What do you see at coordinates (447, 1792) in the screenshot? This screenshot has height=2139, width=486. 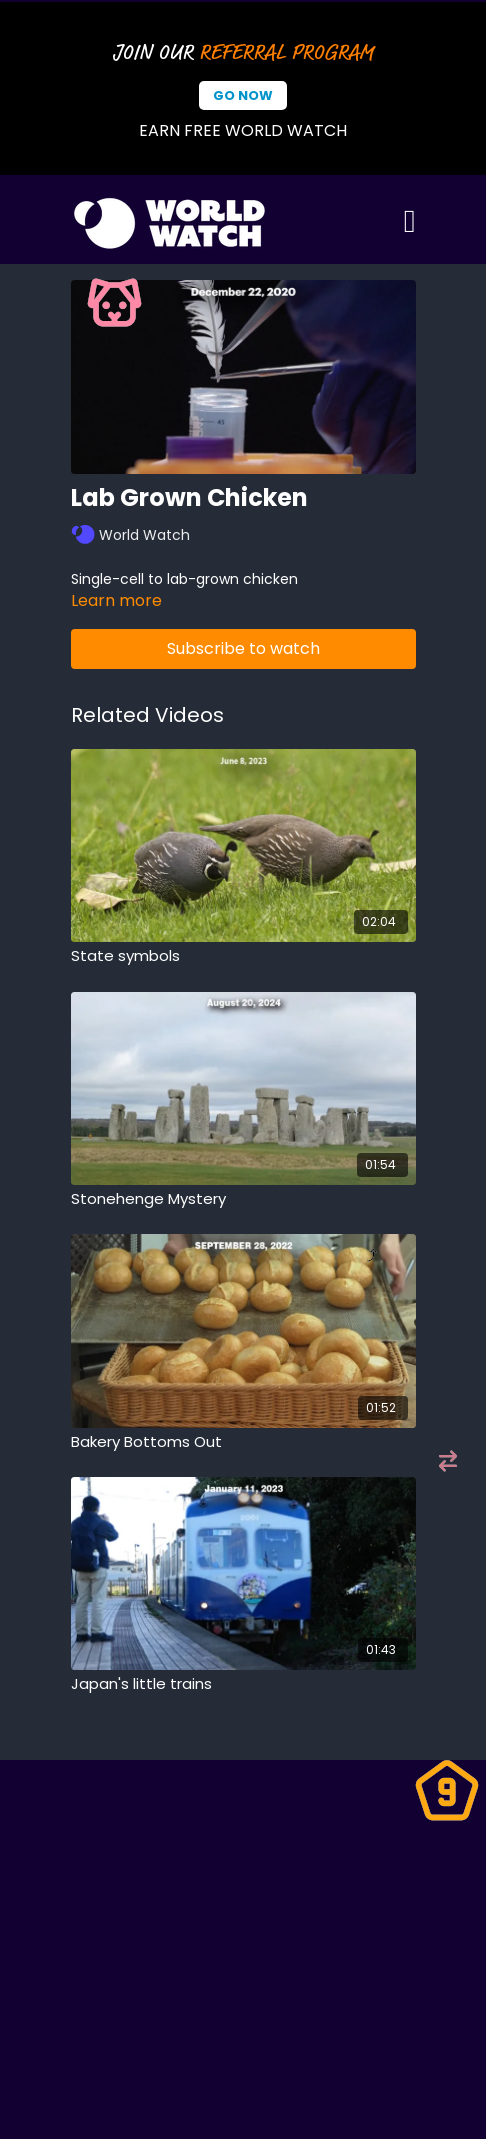 I see `indicates step 9 in a multi-step process` at bounding box center [447, 1792].